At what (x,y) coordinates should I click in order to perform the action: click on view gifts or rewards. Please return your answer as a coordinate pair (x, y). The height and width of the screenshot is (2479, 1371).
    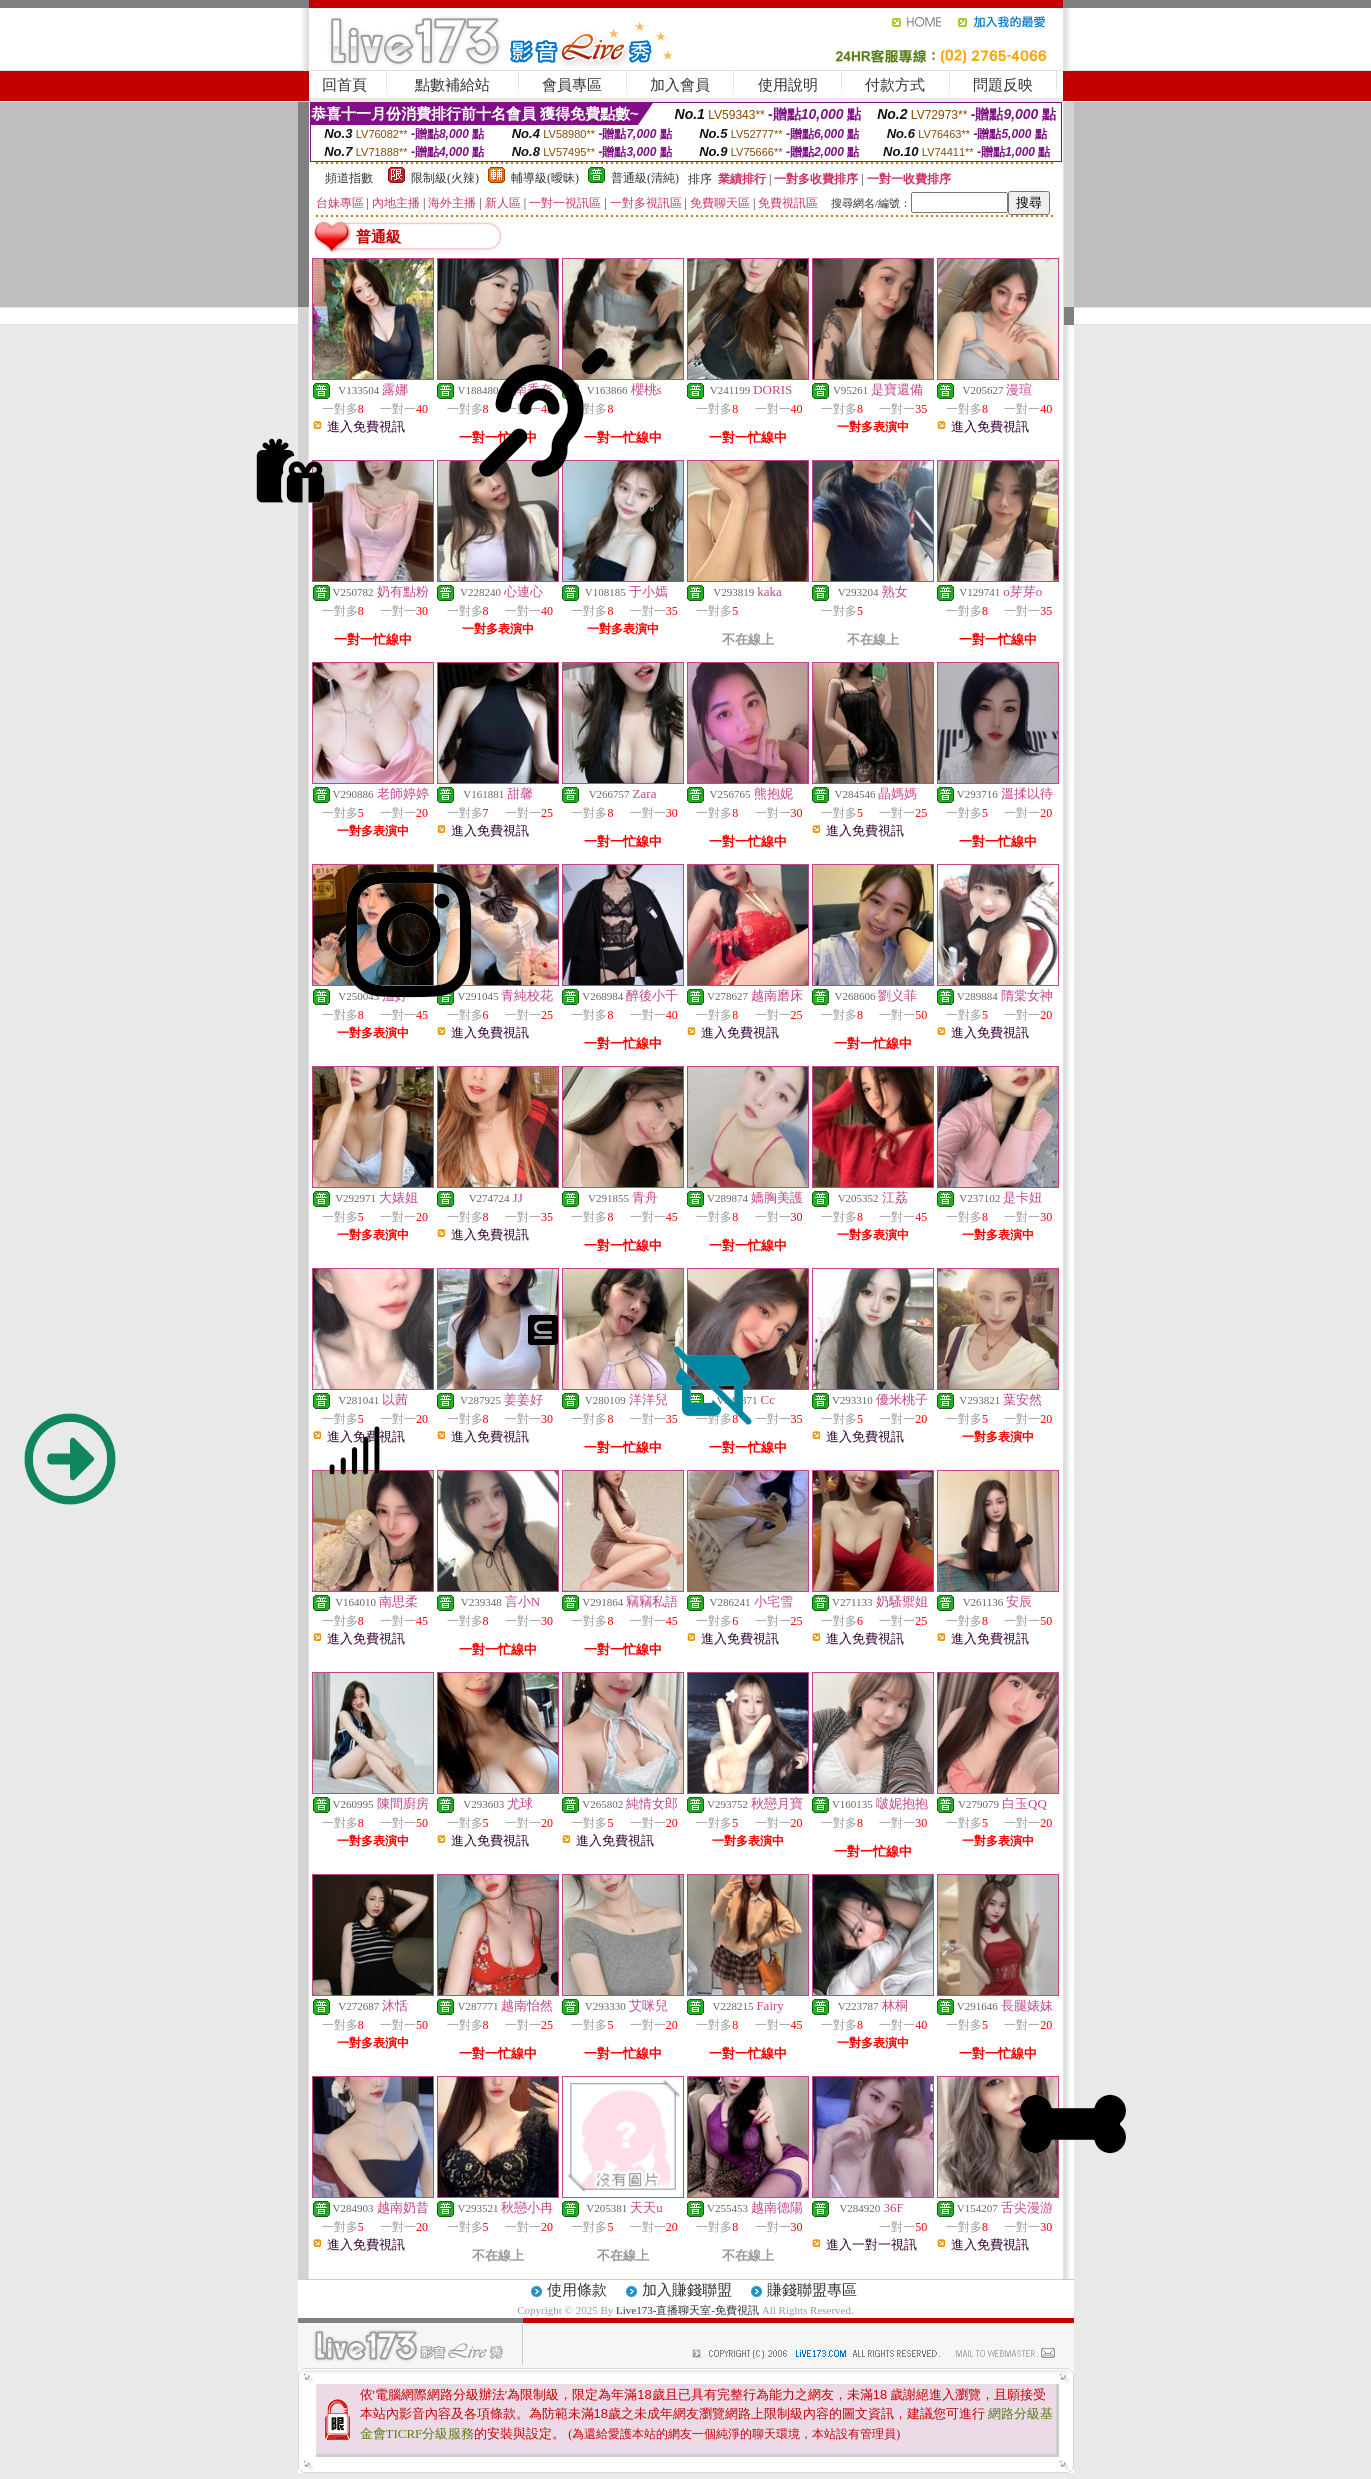
    Looking at the image, I should click on (290, 472).